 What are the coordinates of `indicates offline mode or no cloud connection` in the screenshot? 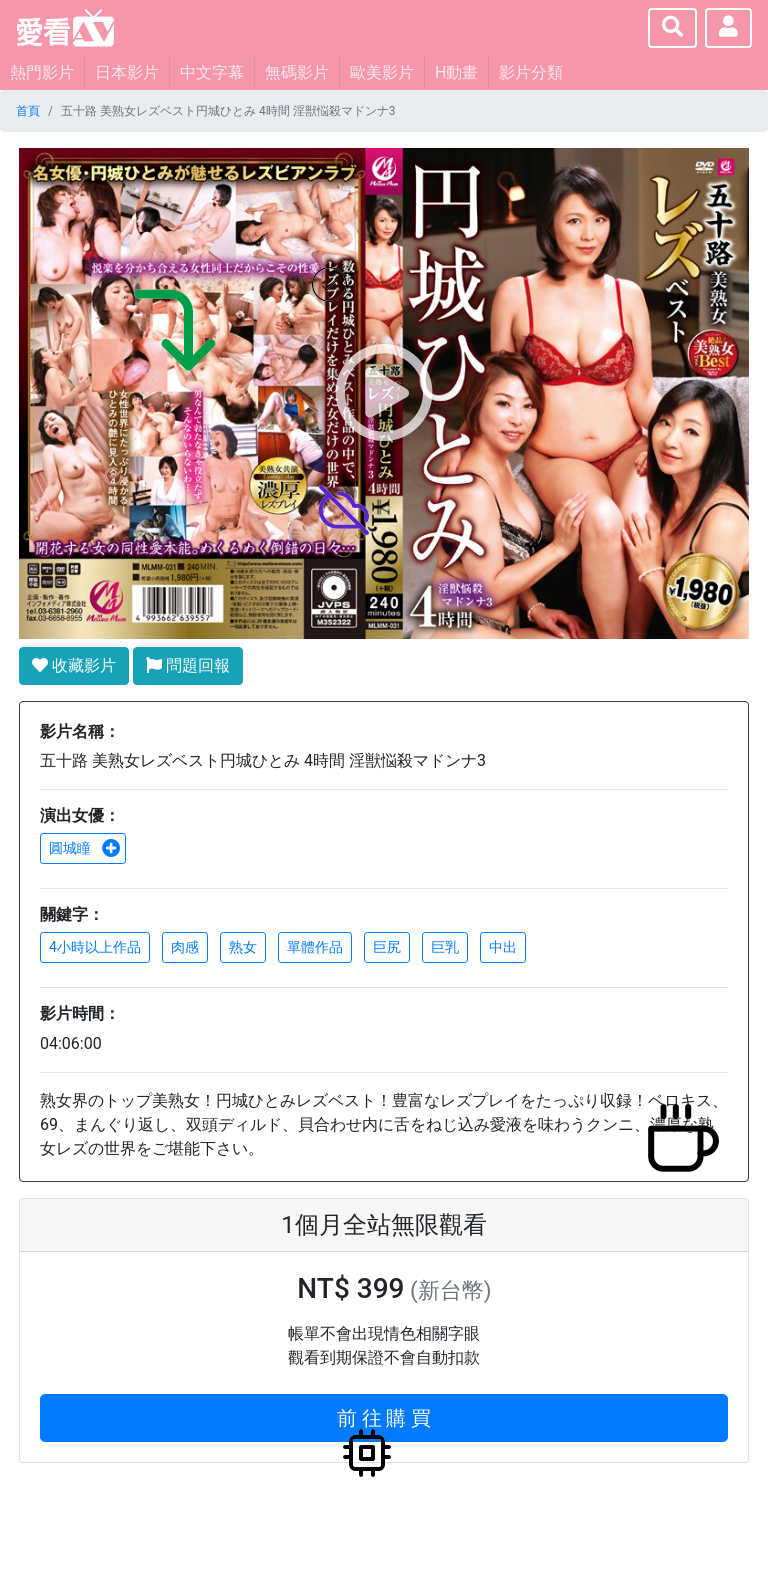 It's located at (344, 510).